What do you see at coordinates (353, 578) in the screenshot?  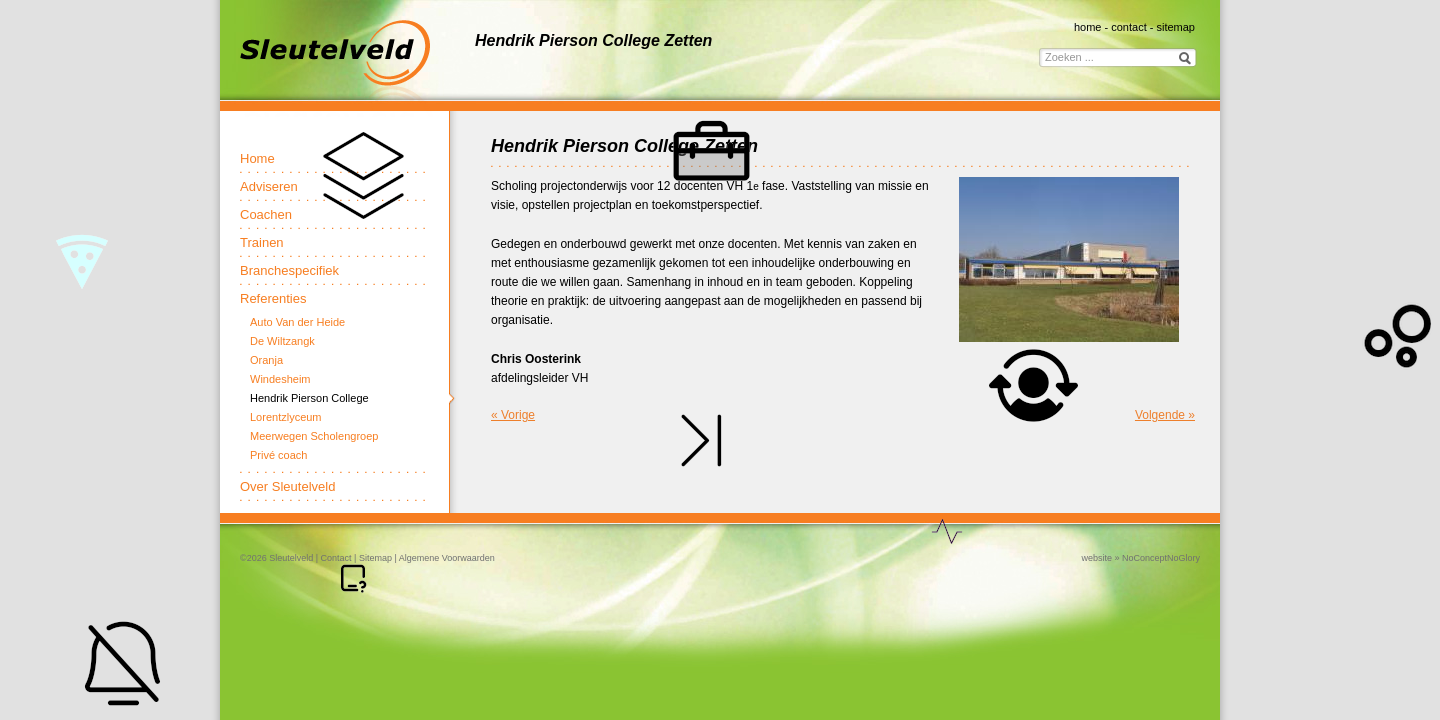 I see `iPad help or troubleshooting` at bounding box center [353, 578].